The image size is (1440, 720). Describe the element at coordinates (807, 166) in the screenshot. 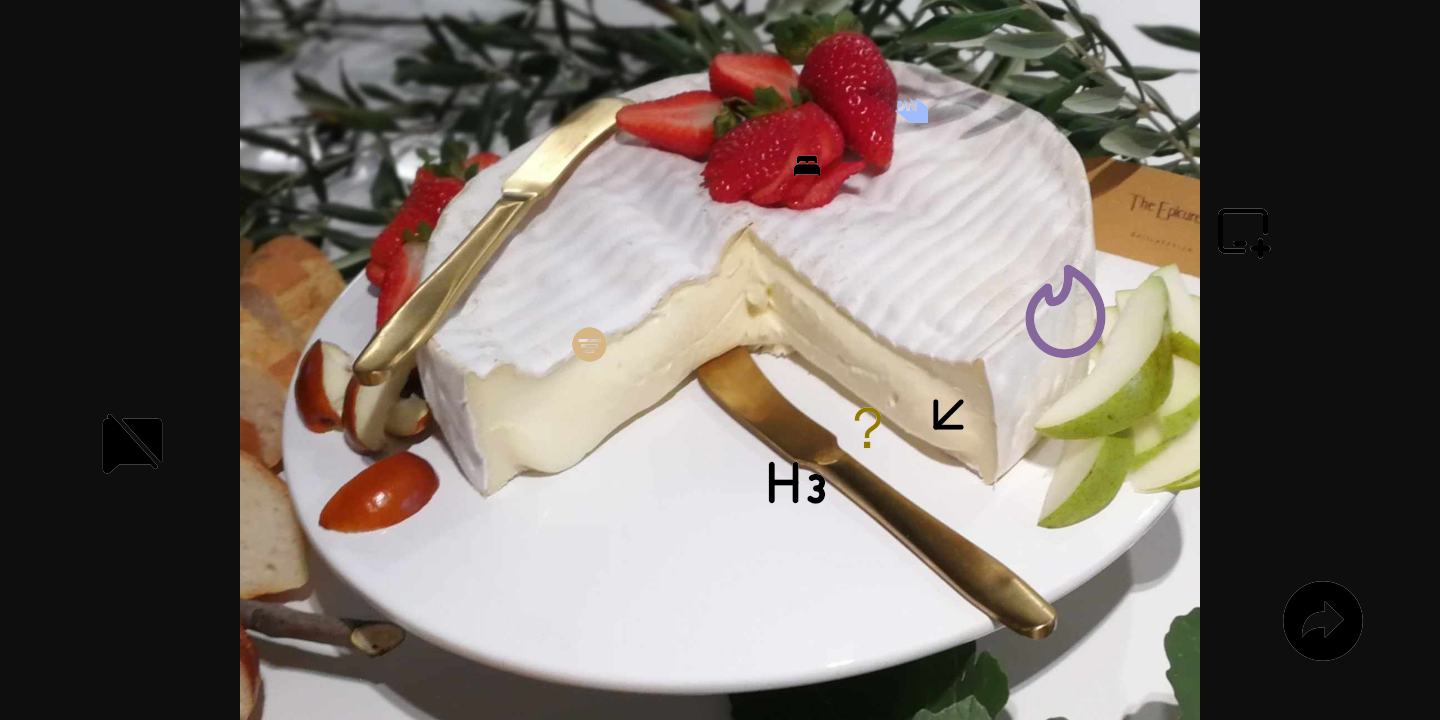

I see `find nearby hotels or accommodations` at that location.